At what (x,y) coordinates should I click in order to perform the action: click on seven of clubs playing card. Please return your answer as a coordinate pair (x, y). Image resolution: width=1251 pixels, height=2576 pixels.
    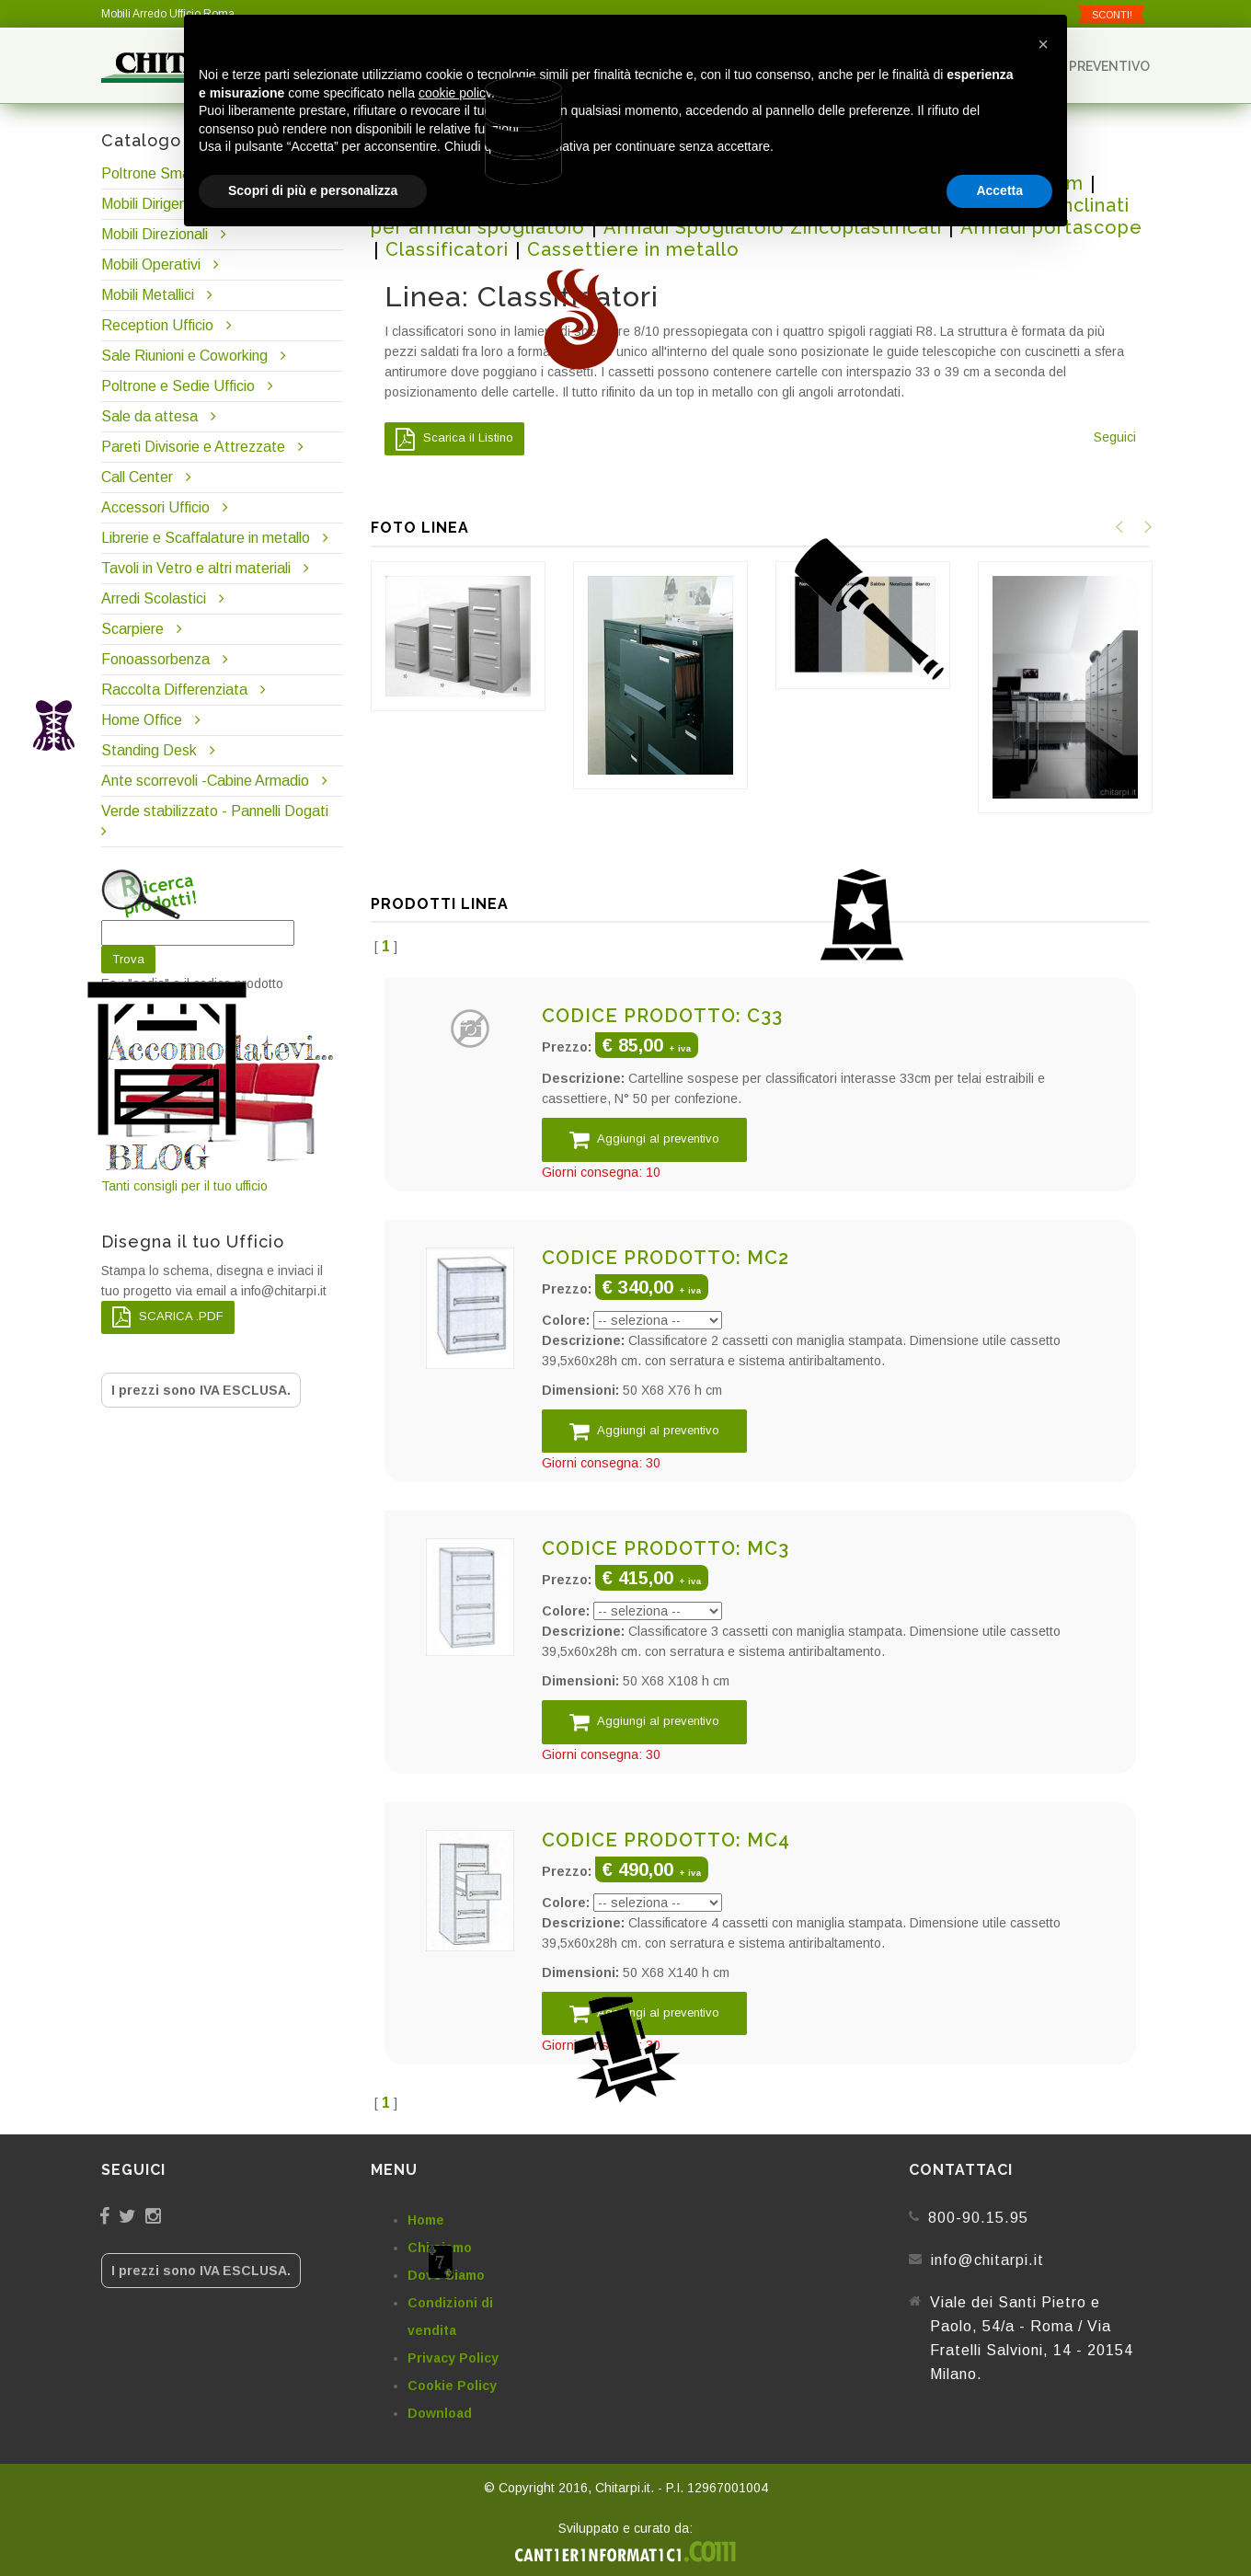
    Looking at the image, I should click on (440, 2261).